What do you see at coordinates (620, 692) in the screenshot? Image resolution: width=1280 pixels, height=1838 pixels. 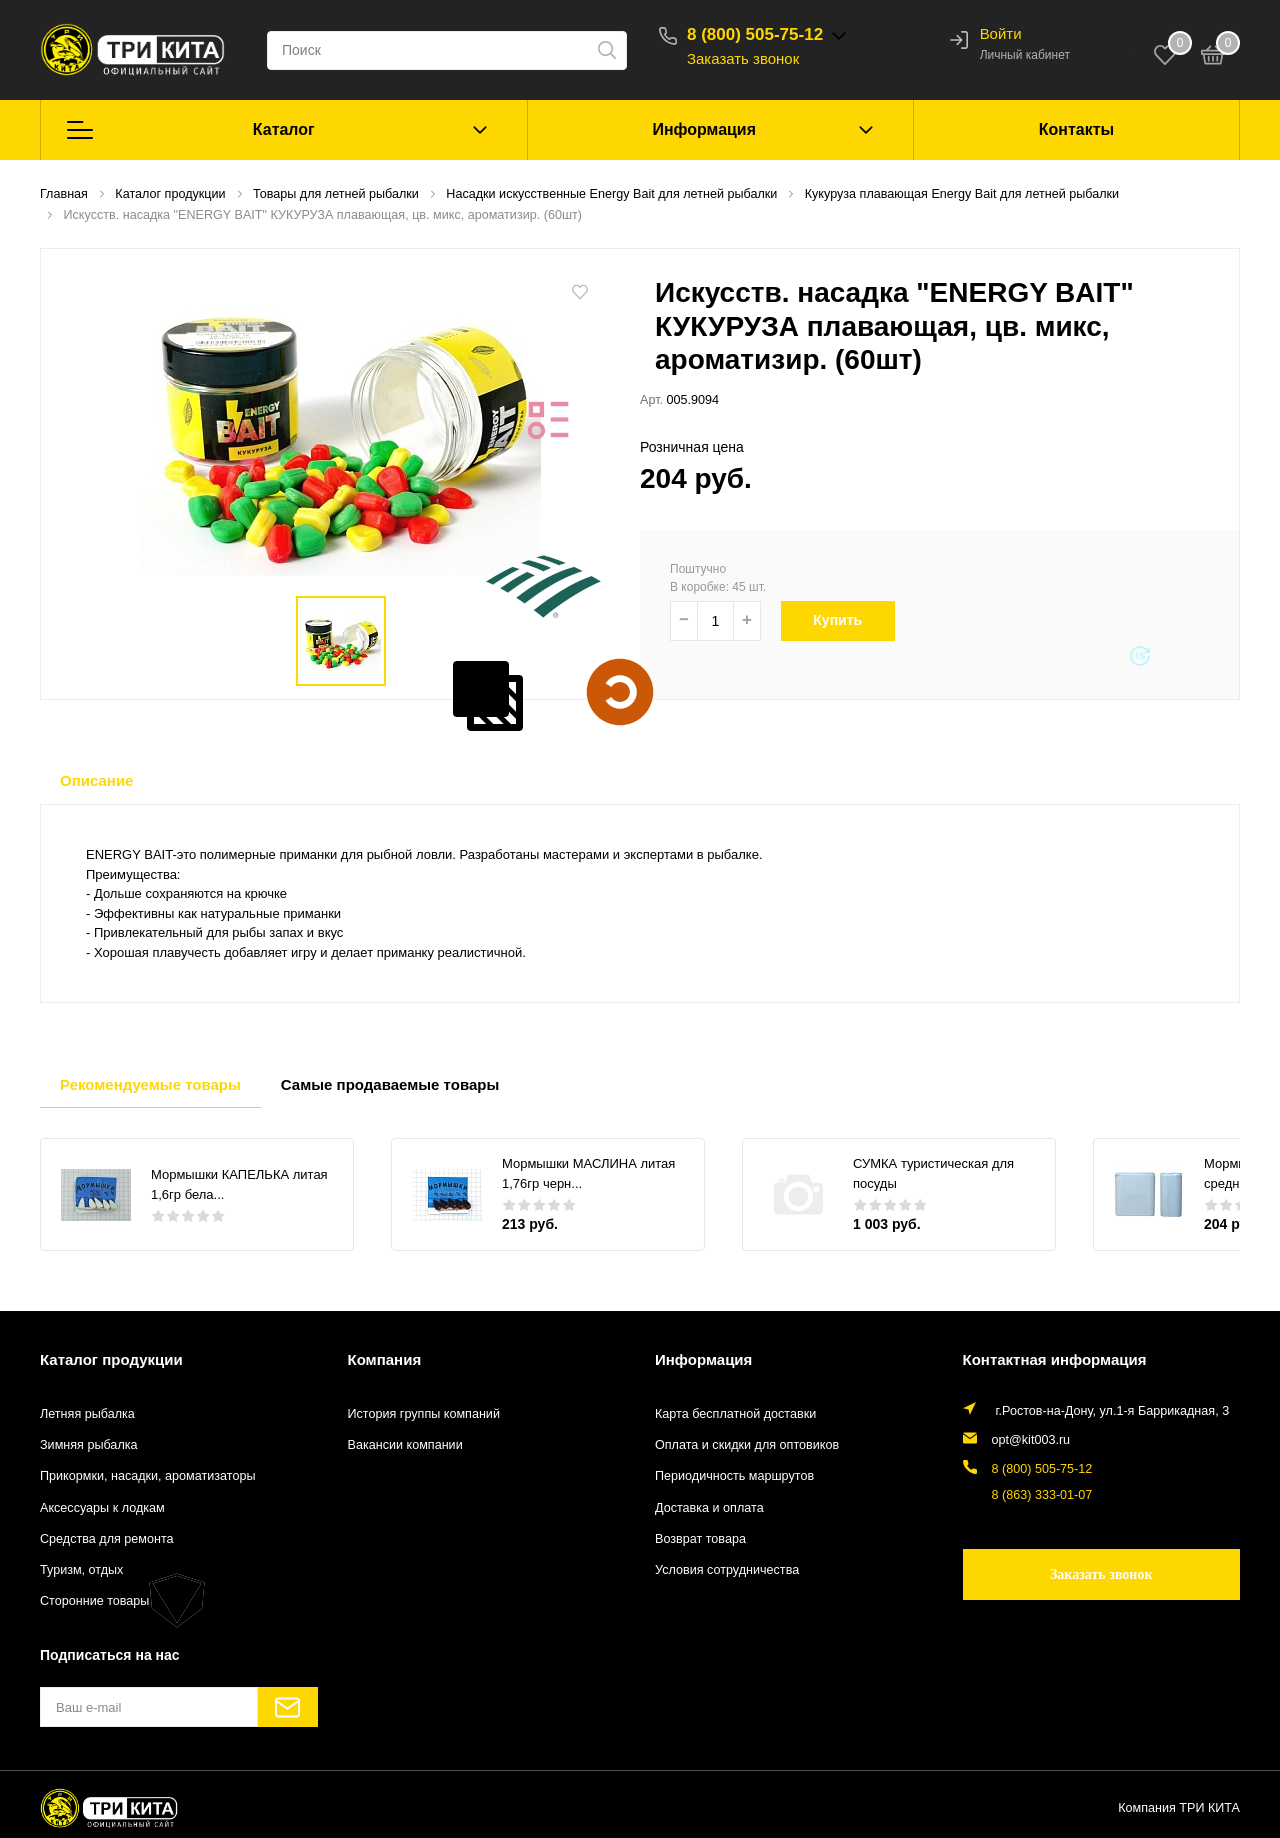 I see `indicates content licensed under copyleft` at bounding box center [620, 692].